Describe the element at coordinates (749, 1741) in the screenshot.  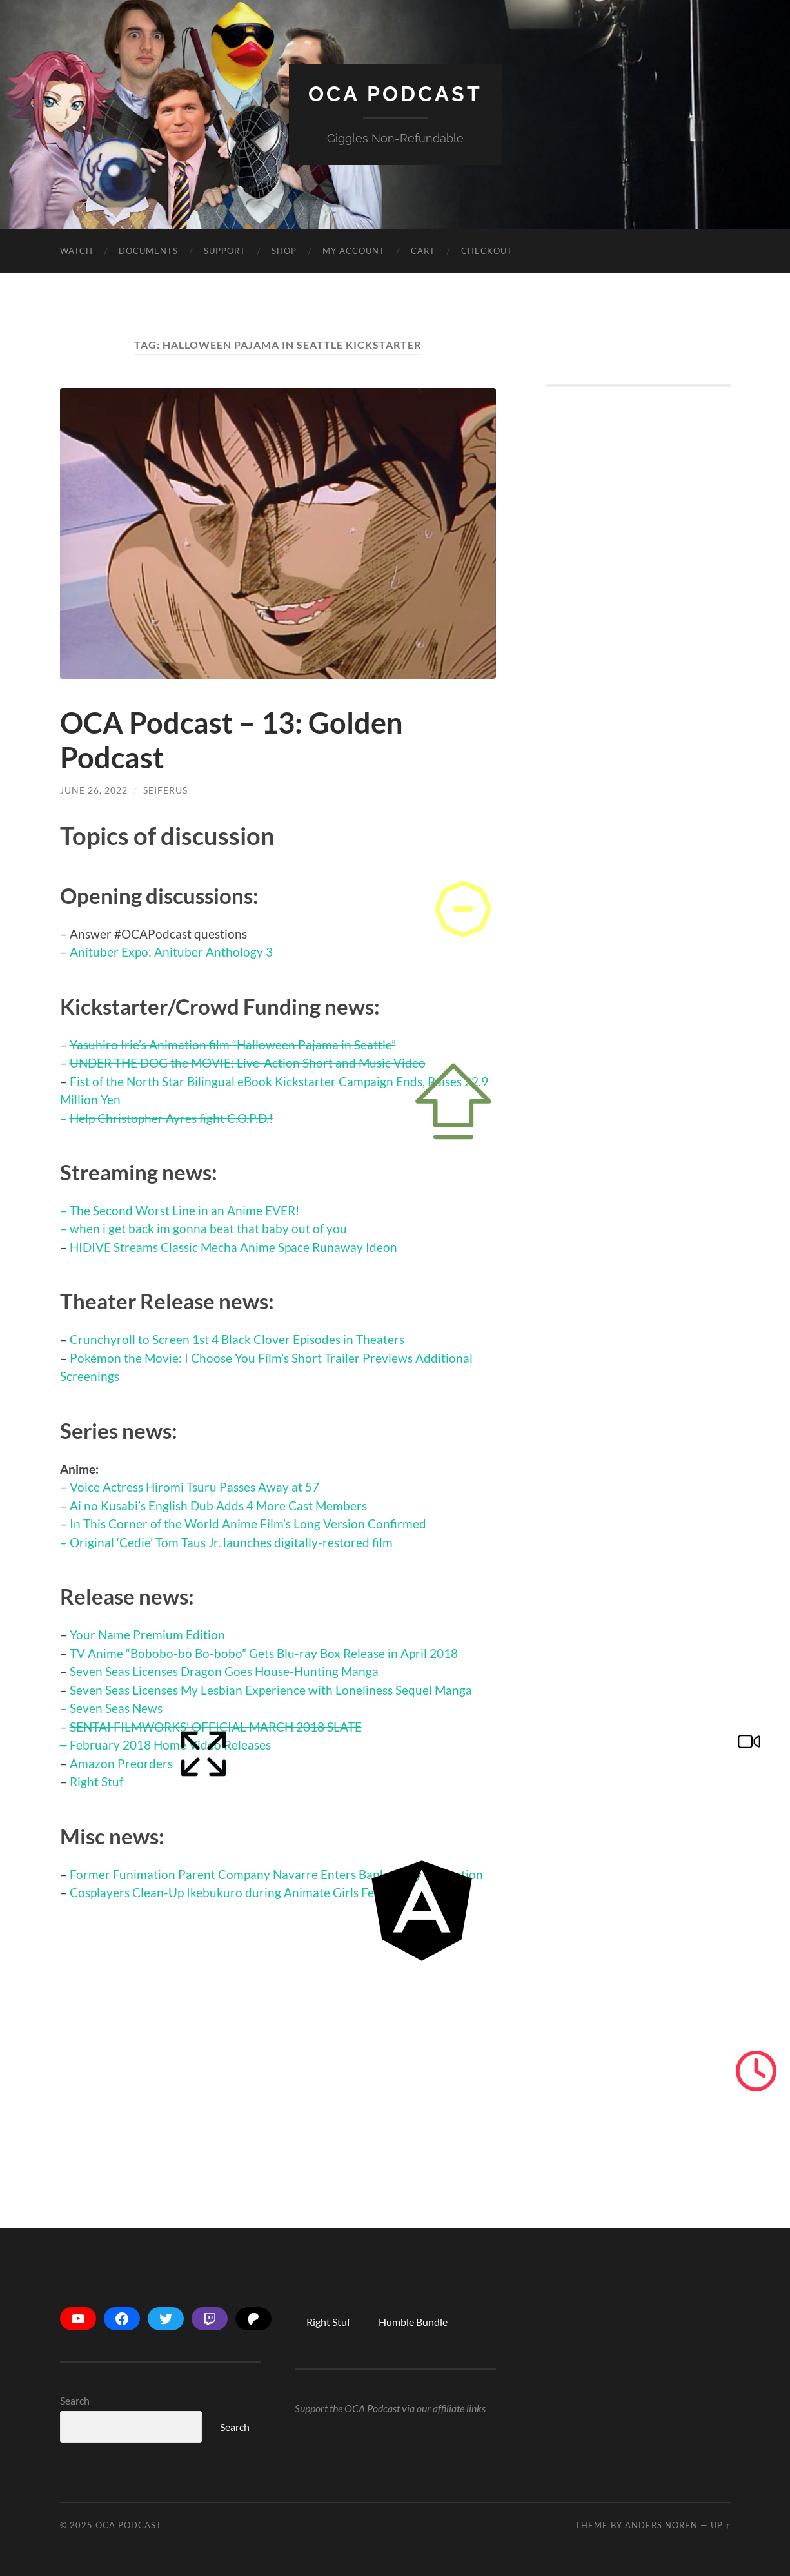
I see `start a video call` at that location.